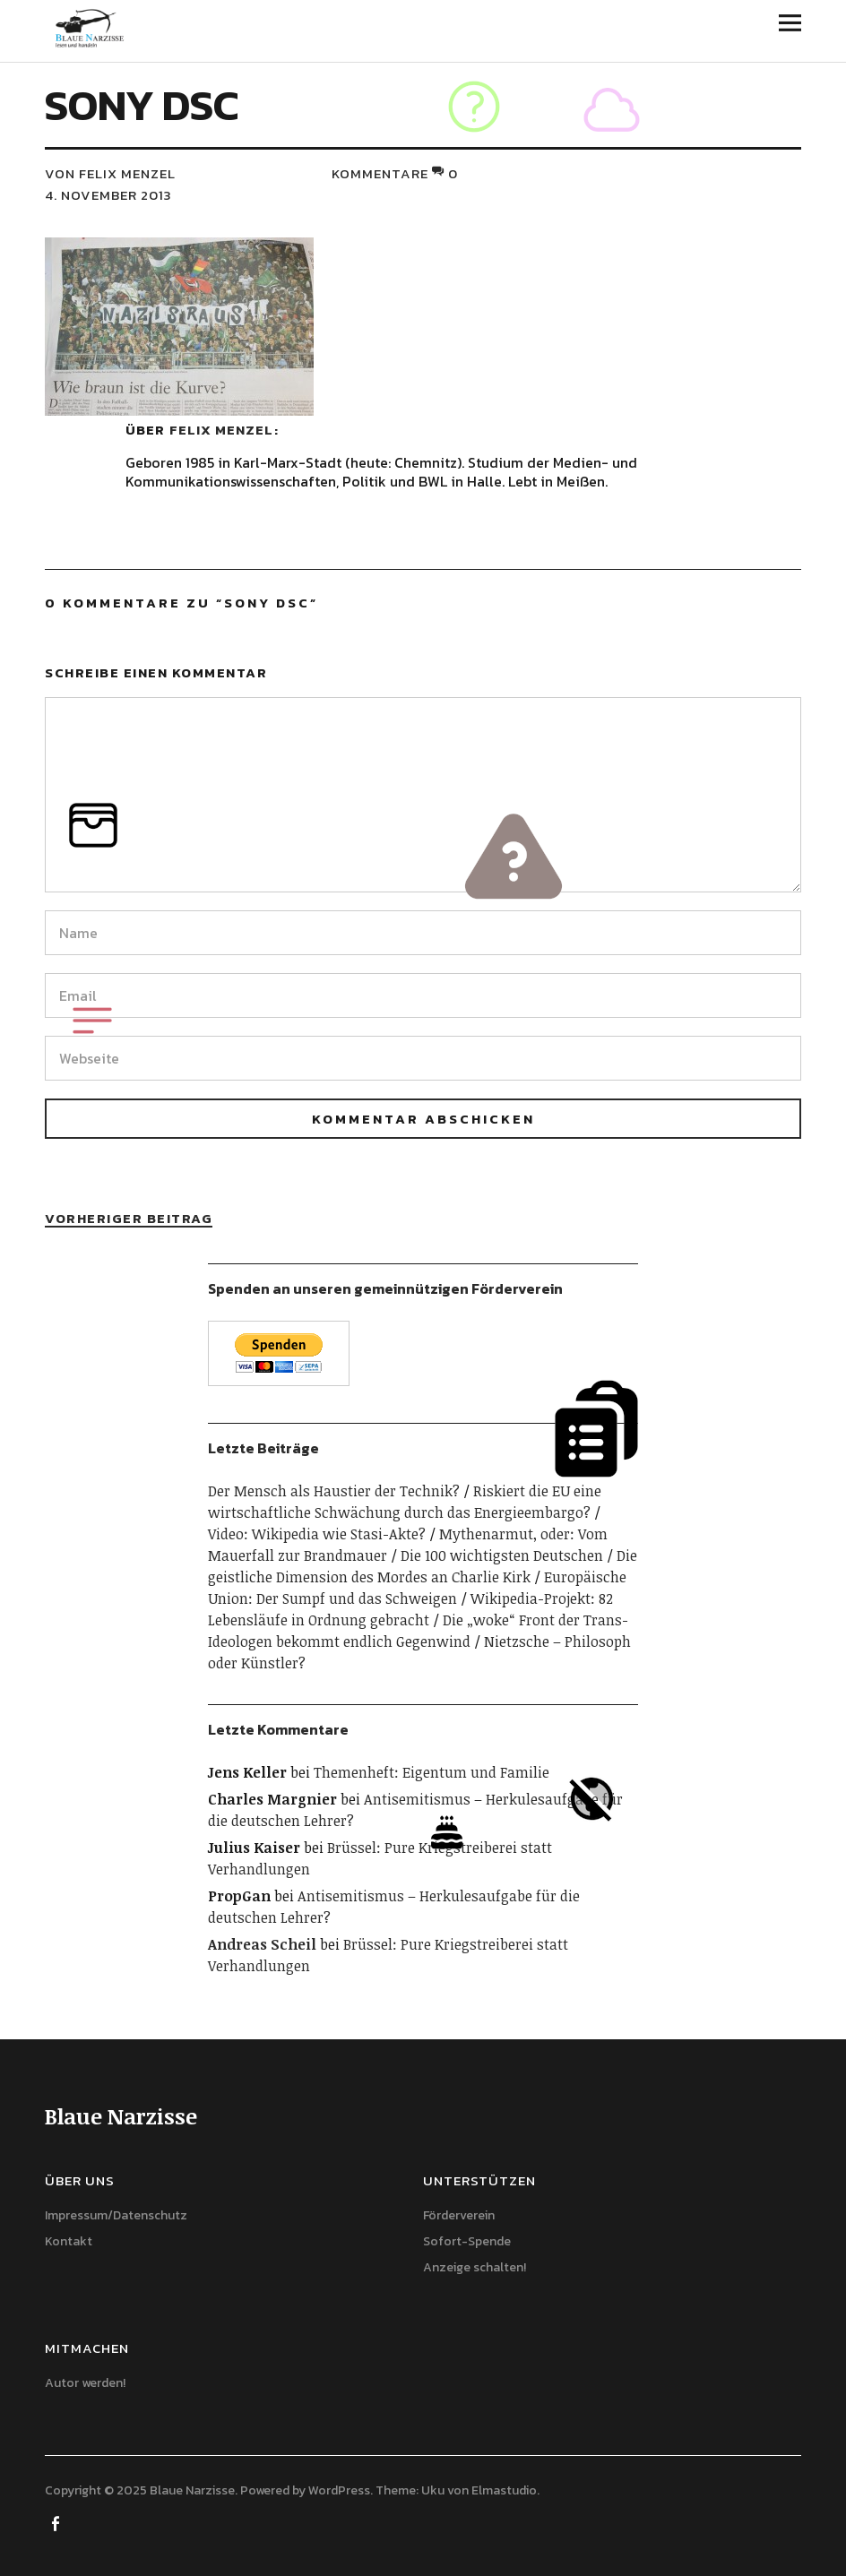 The height and width of the screenshot is (2576, 846). Describe the element at coordinates (591, 1798) in the screenshot. I see `disable public visibility` at that location.